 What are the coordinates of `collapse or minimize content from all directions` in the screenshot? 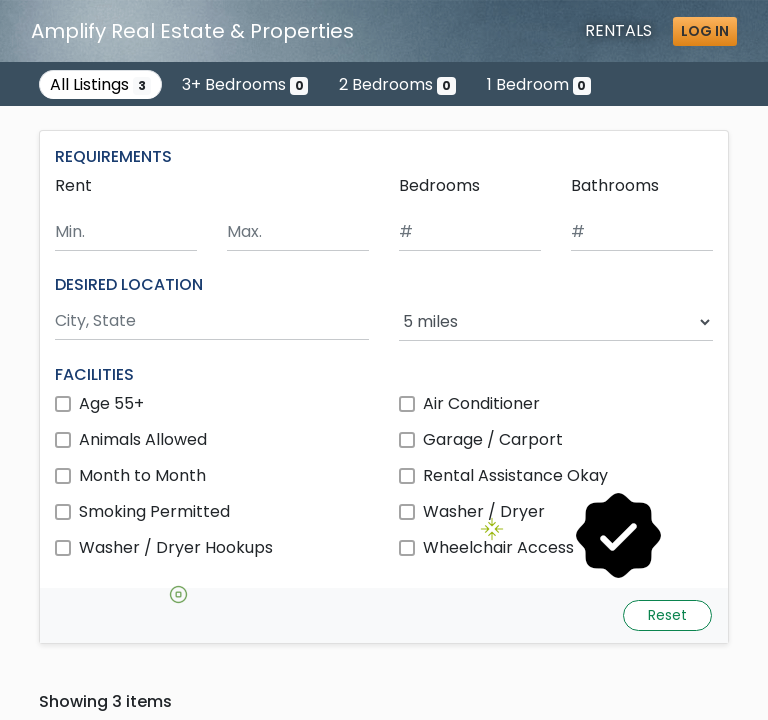 It's located at (492, 529).